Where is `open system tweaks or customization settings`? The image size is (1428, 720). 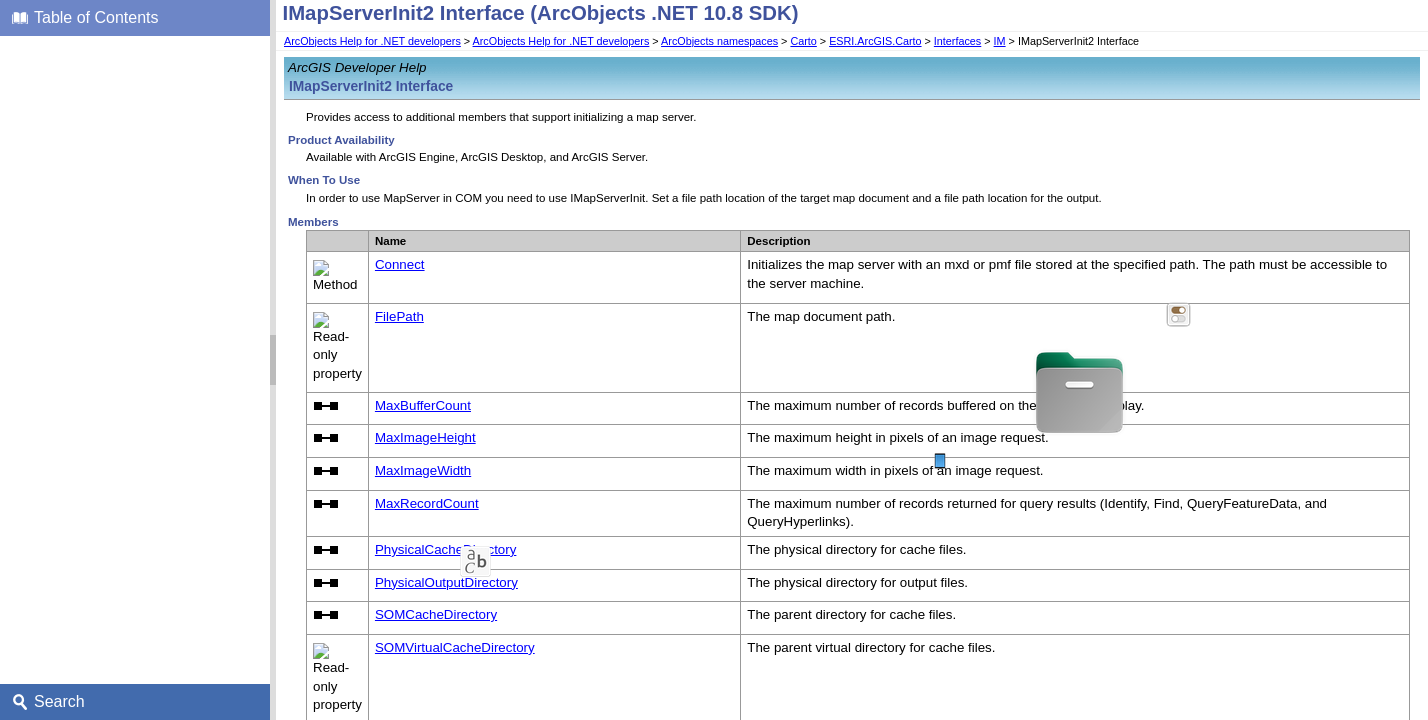
open system tweaks or customization settings is located at coordinates (1178, 314).